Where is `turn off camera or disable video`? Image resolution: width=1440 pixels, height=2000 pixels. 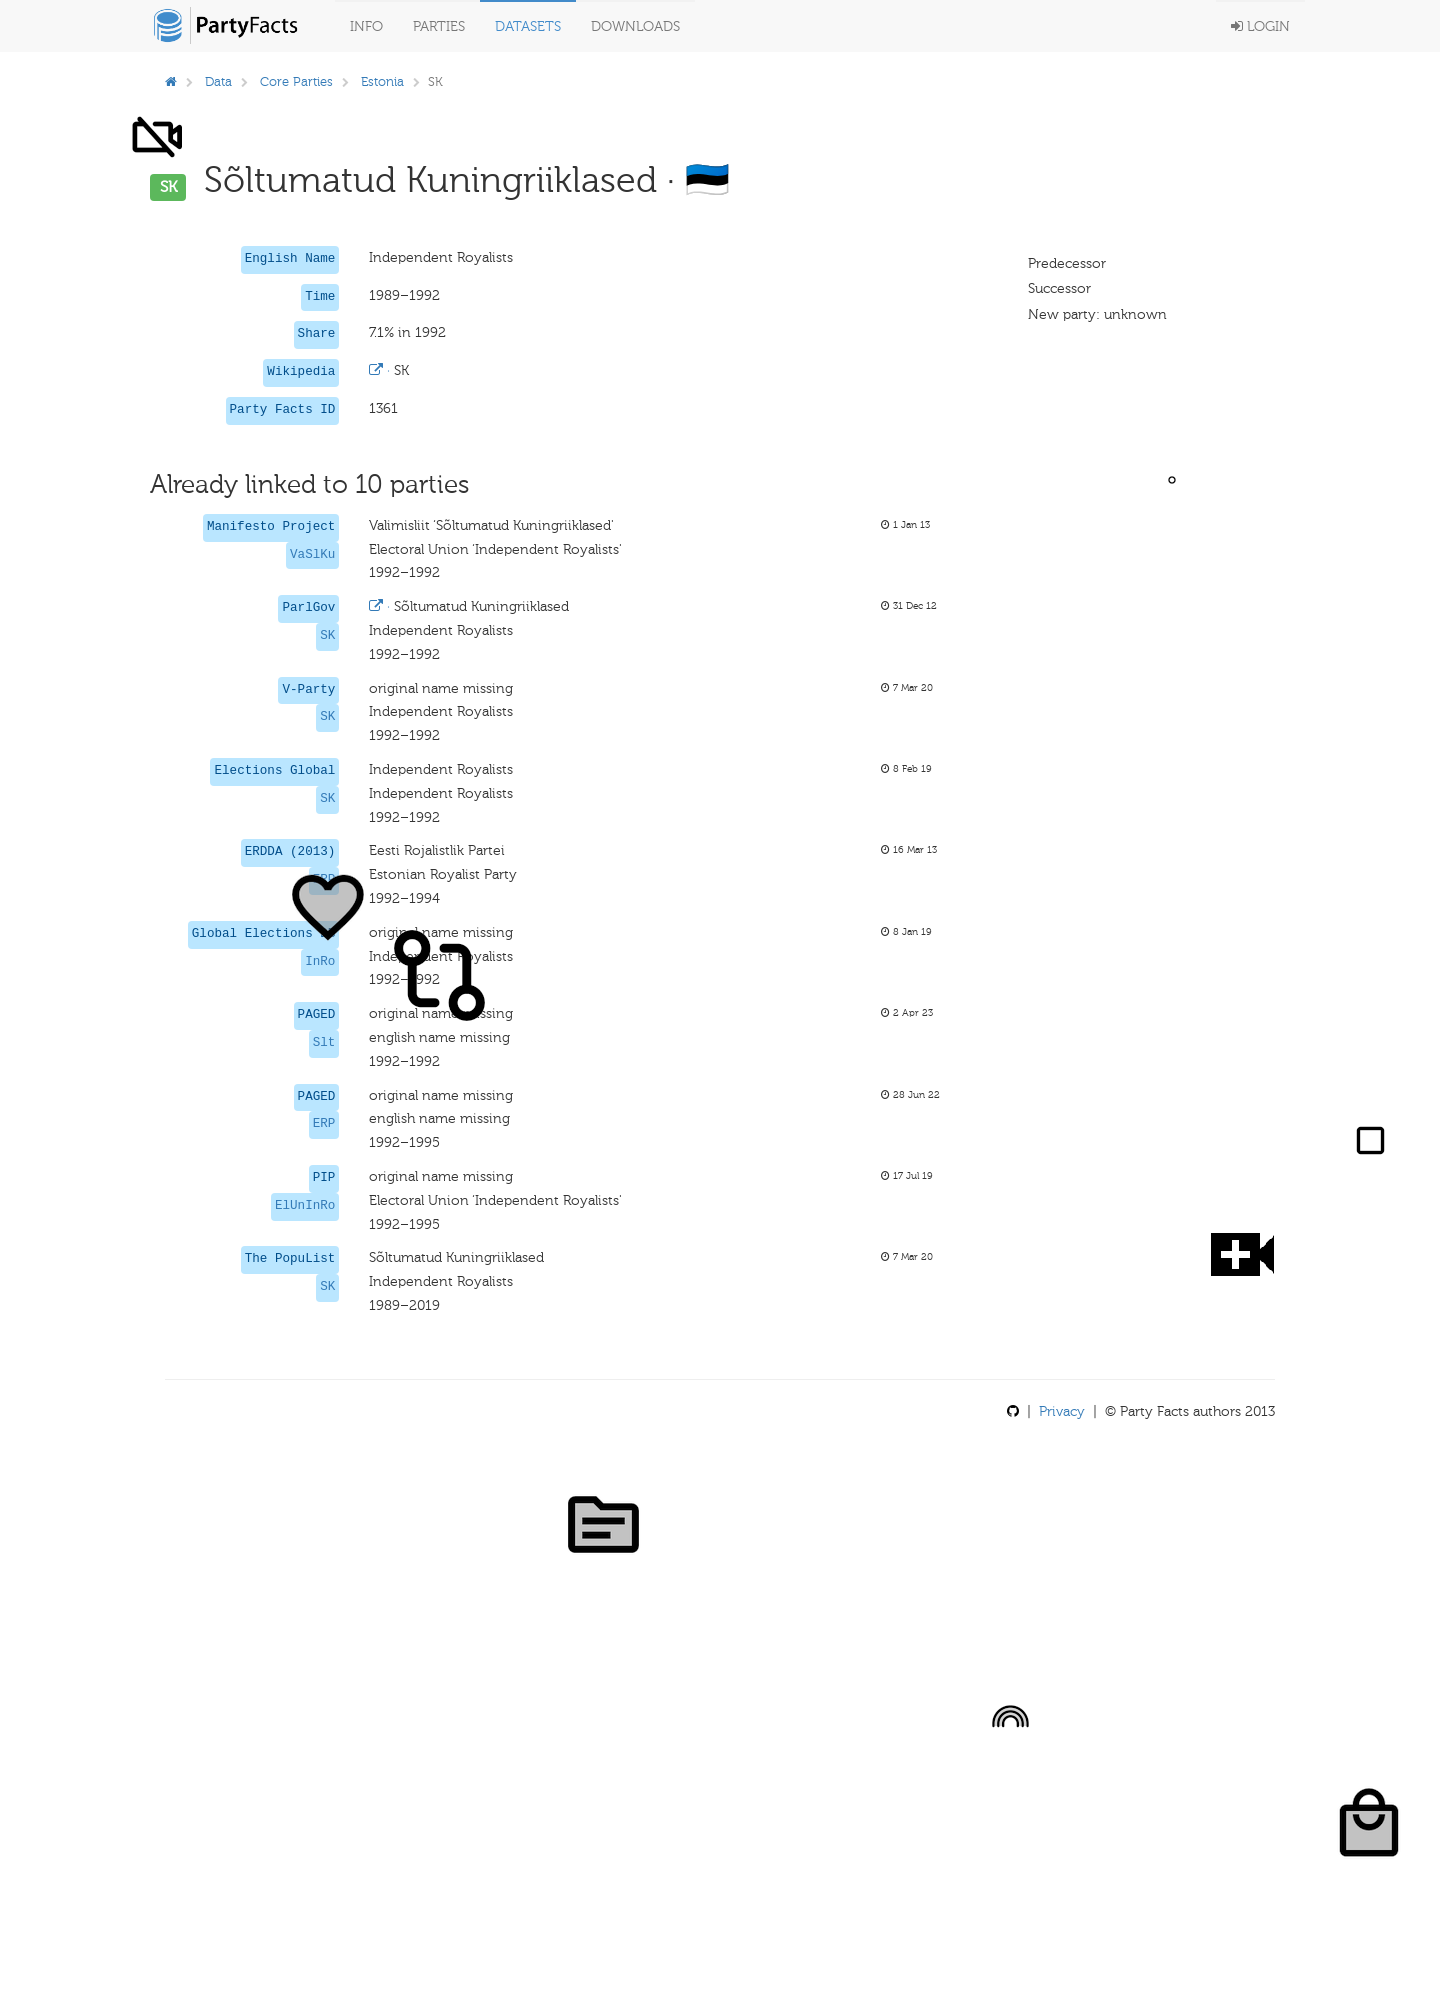
turn off camera or disable video is located at coordinates (156, 137).